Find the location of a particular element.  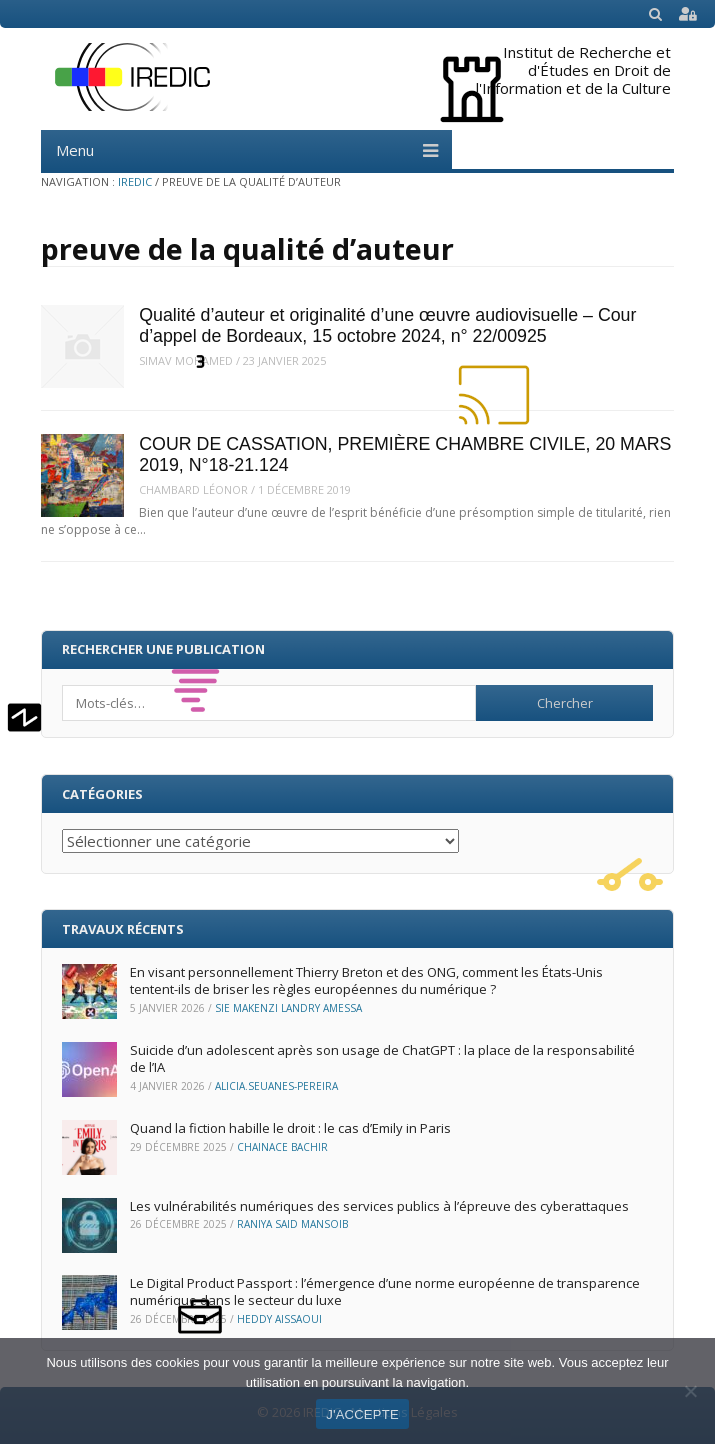

access work or business-related files is located at coordinates (200, 1318).